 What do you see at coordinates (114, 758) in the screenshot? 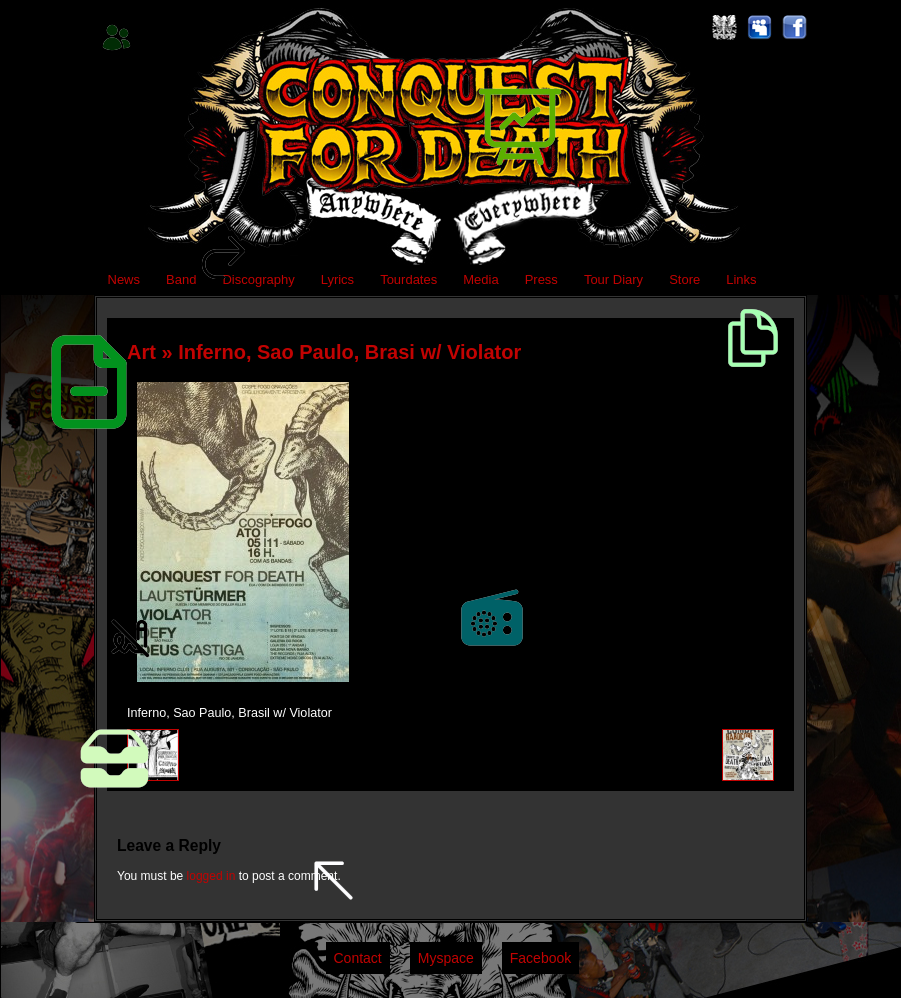
I see `view all inbox messages` at bounding box center [114, 758].